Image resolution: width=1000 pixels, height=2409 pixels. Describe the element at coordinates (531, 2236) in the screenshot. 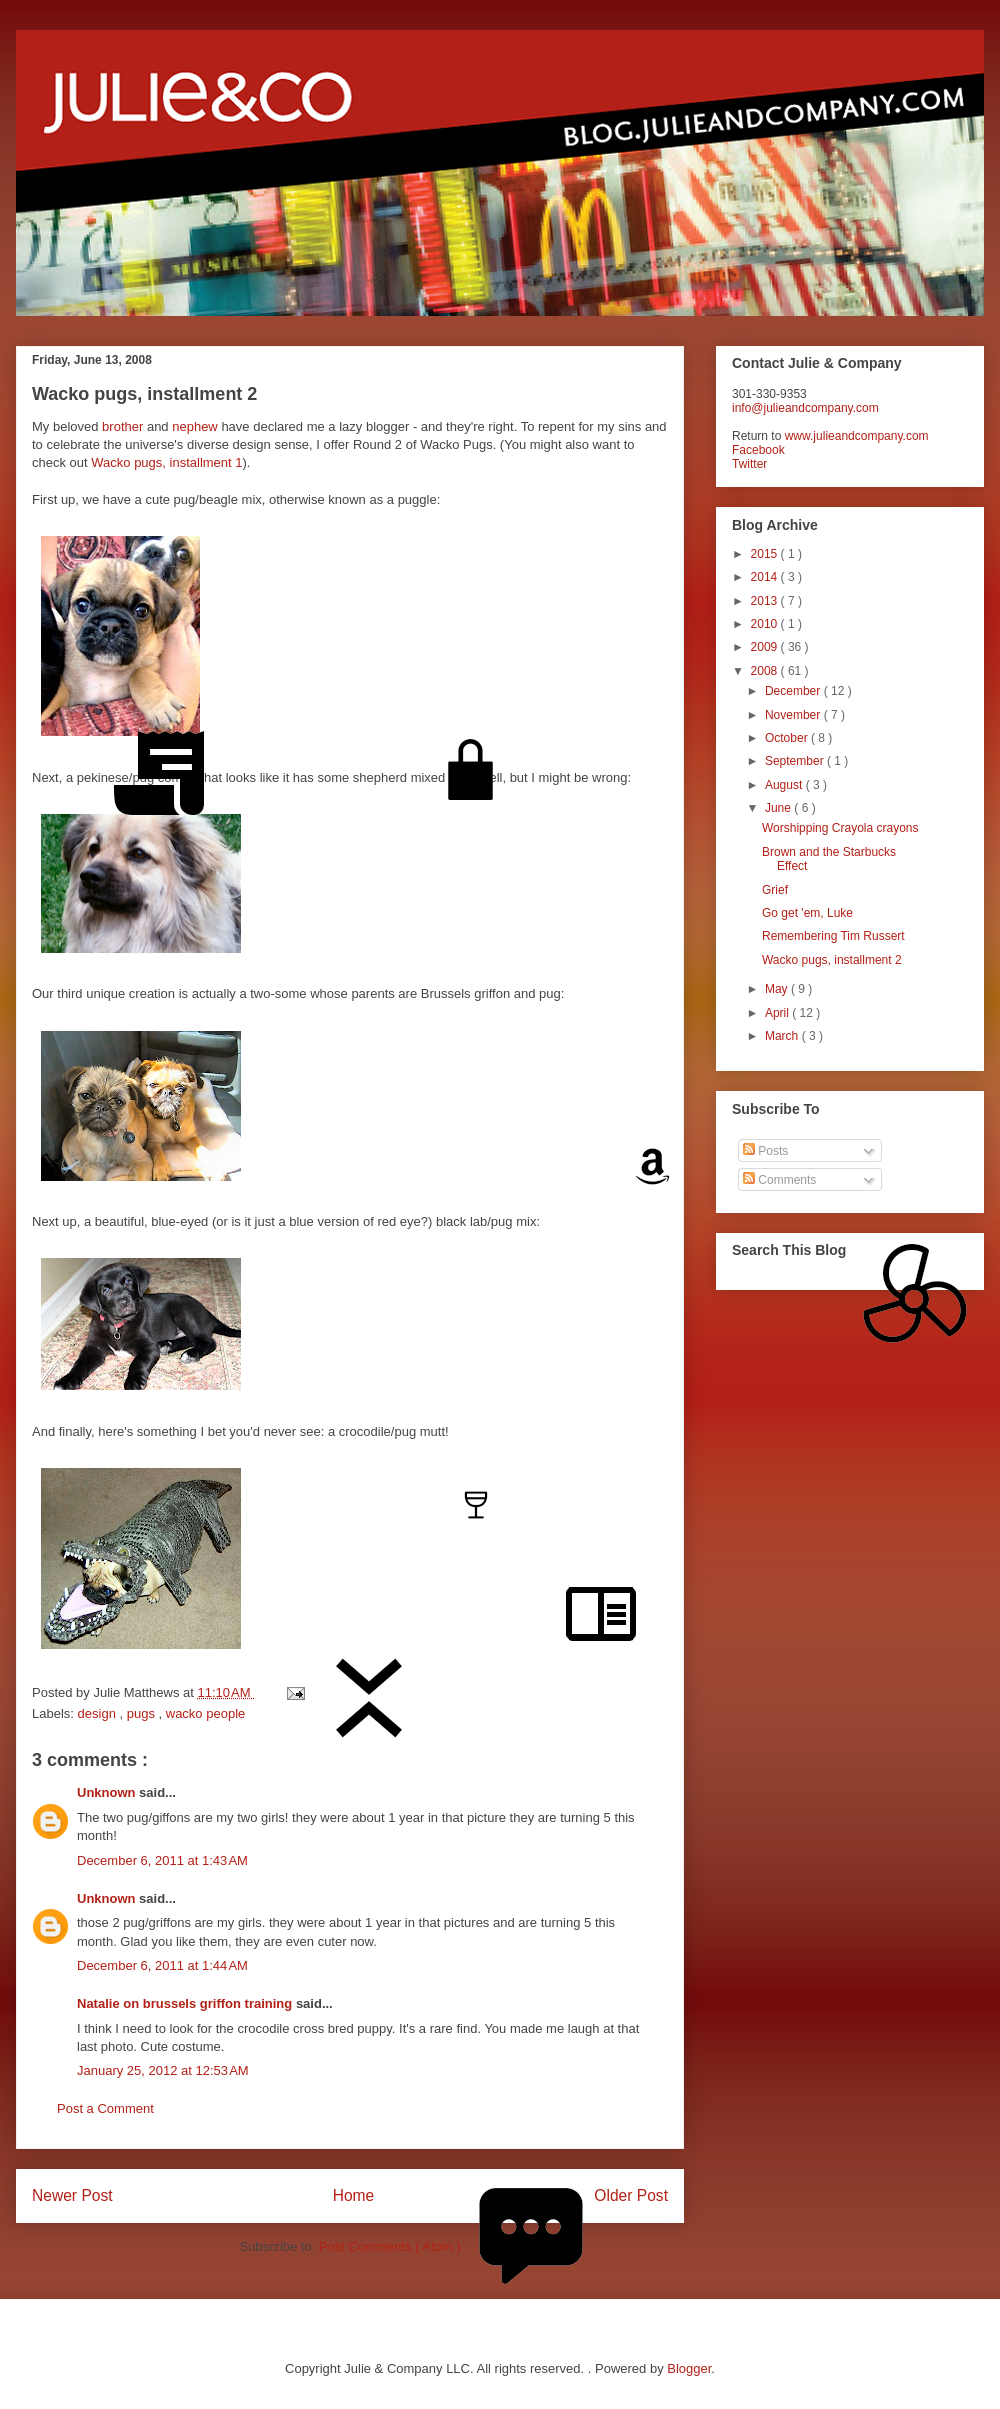

I see `open chat or messaging` at that location.